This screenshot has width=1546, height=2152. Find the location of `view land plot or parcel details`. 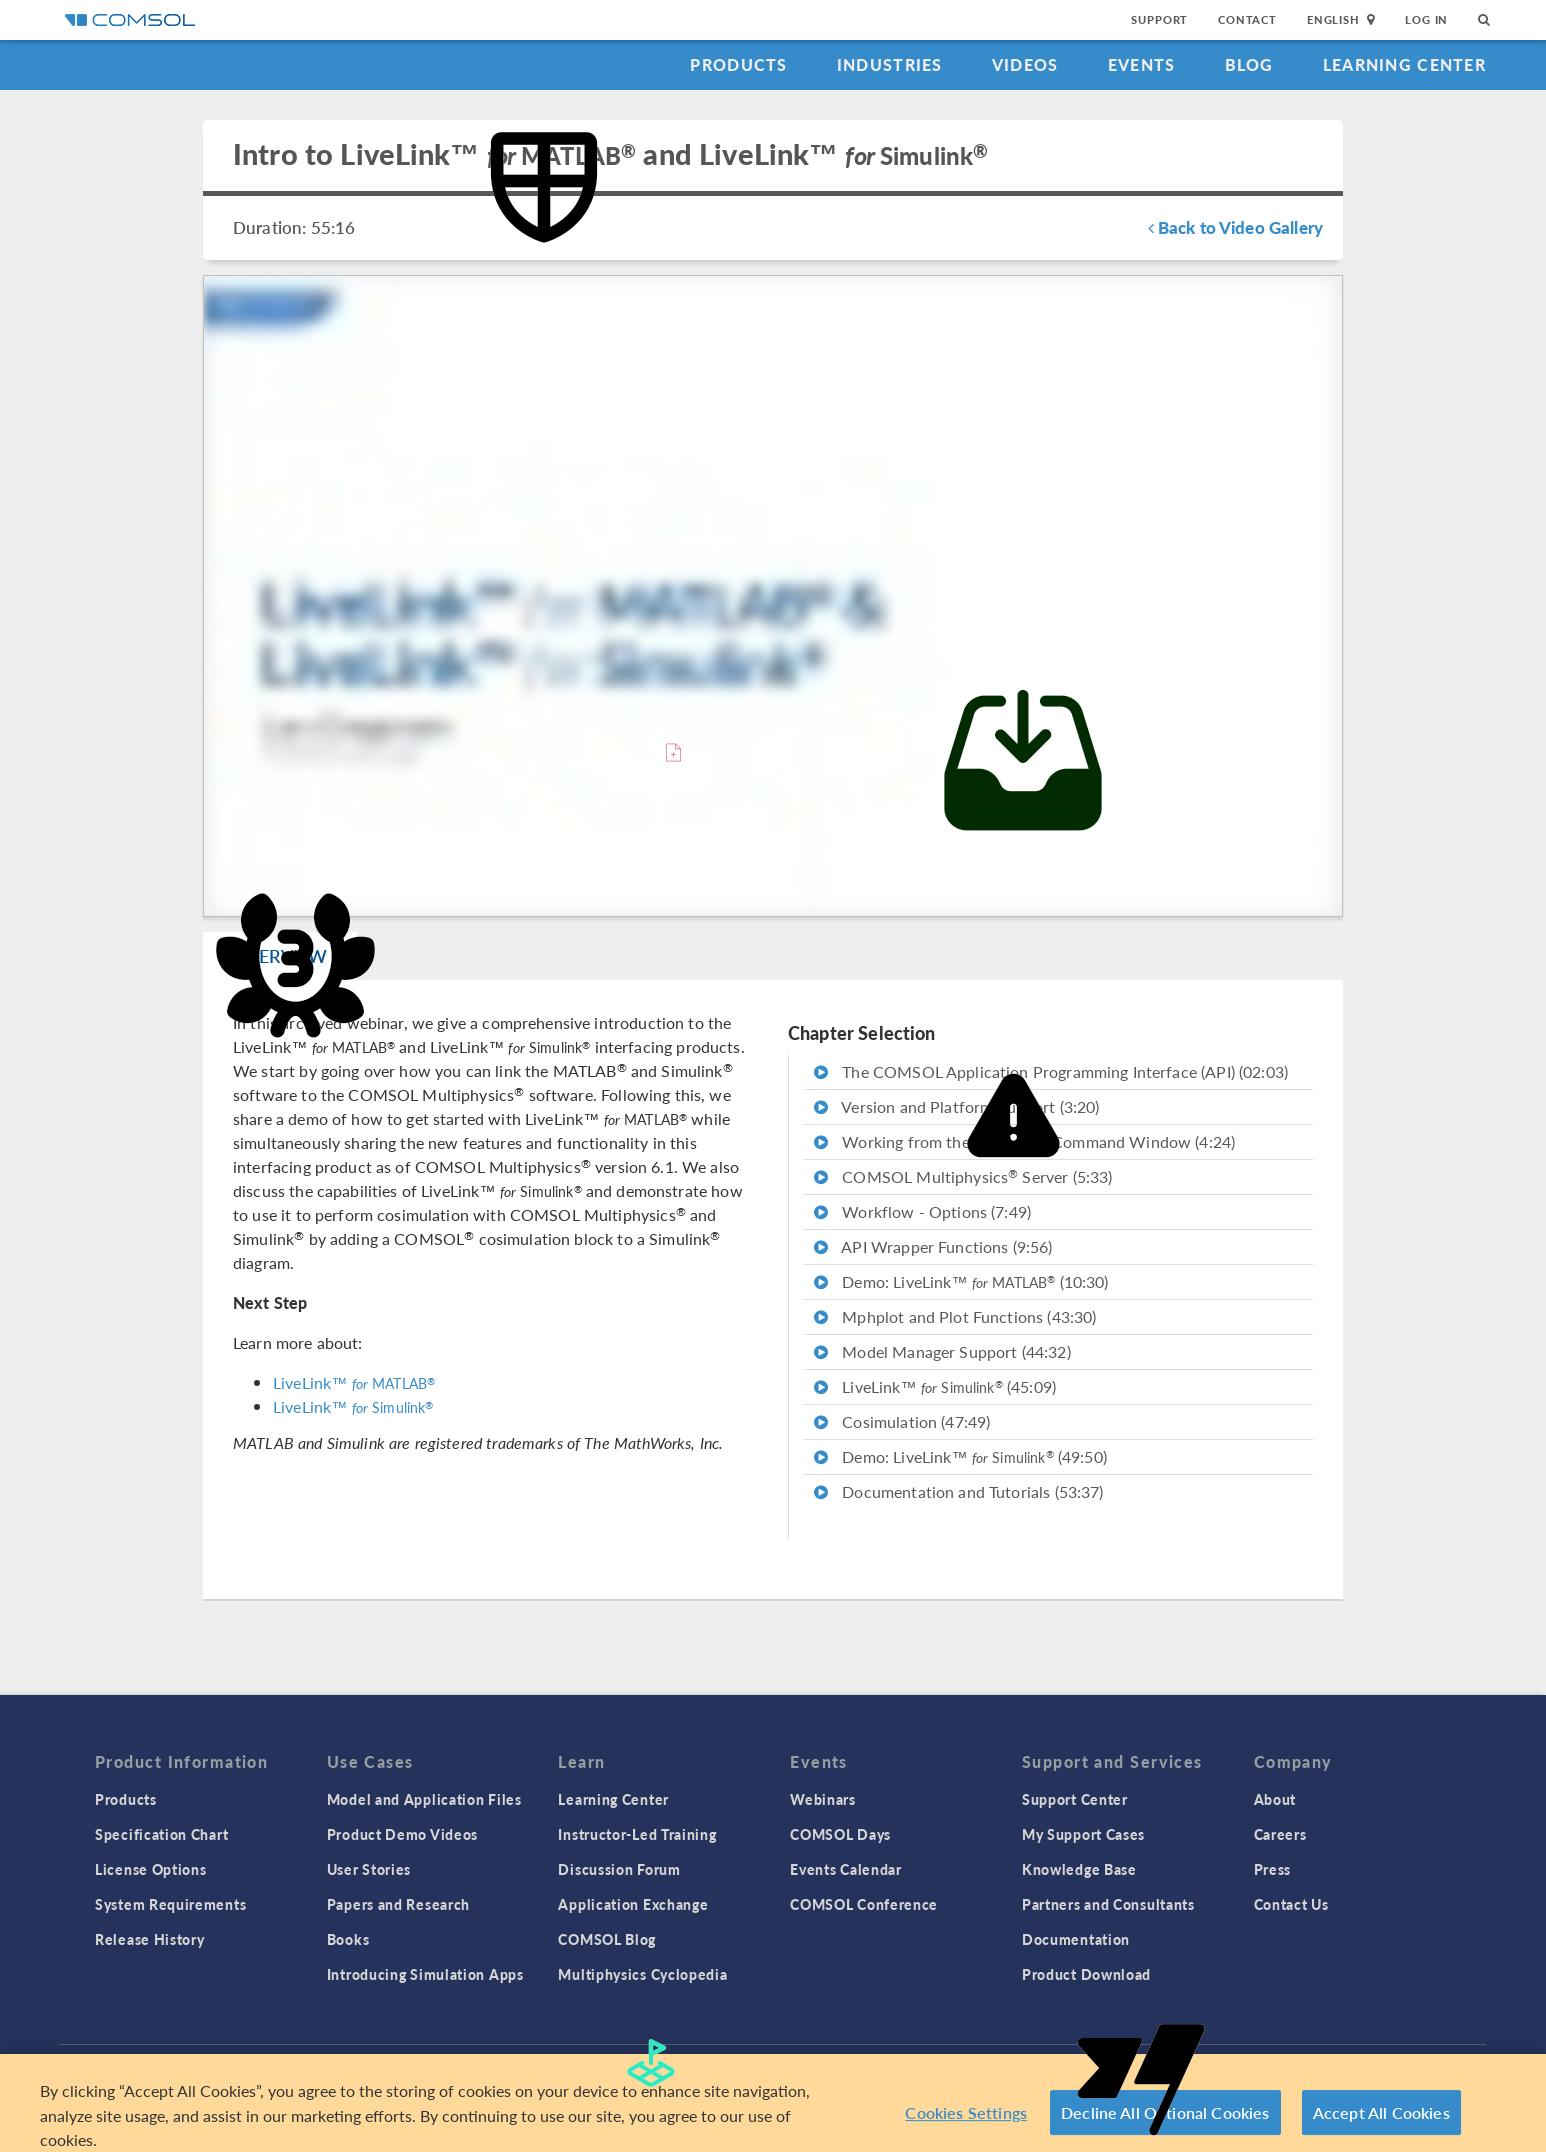

view land plot or parcel details is located at coordinates (651, 2063).